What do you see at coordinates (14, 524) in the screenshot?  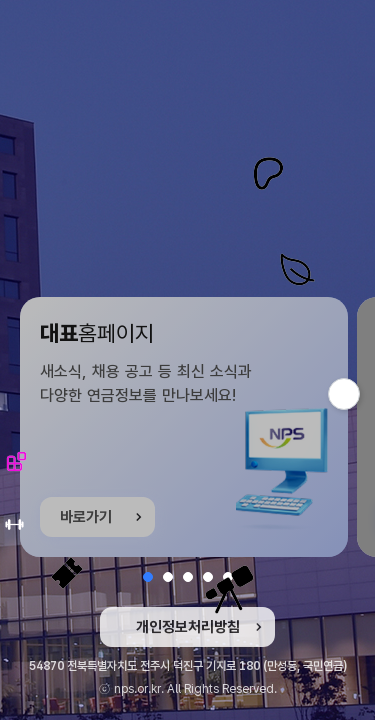 I see `access workout or fitness features` at bounding box center [14, 524].